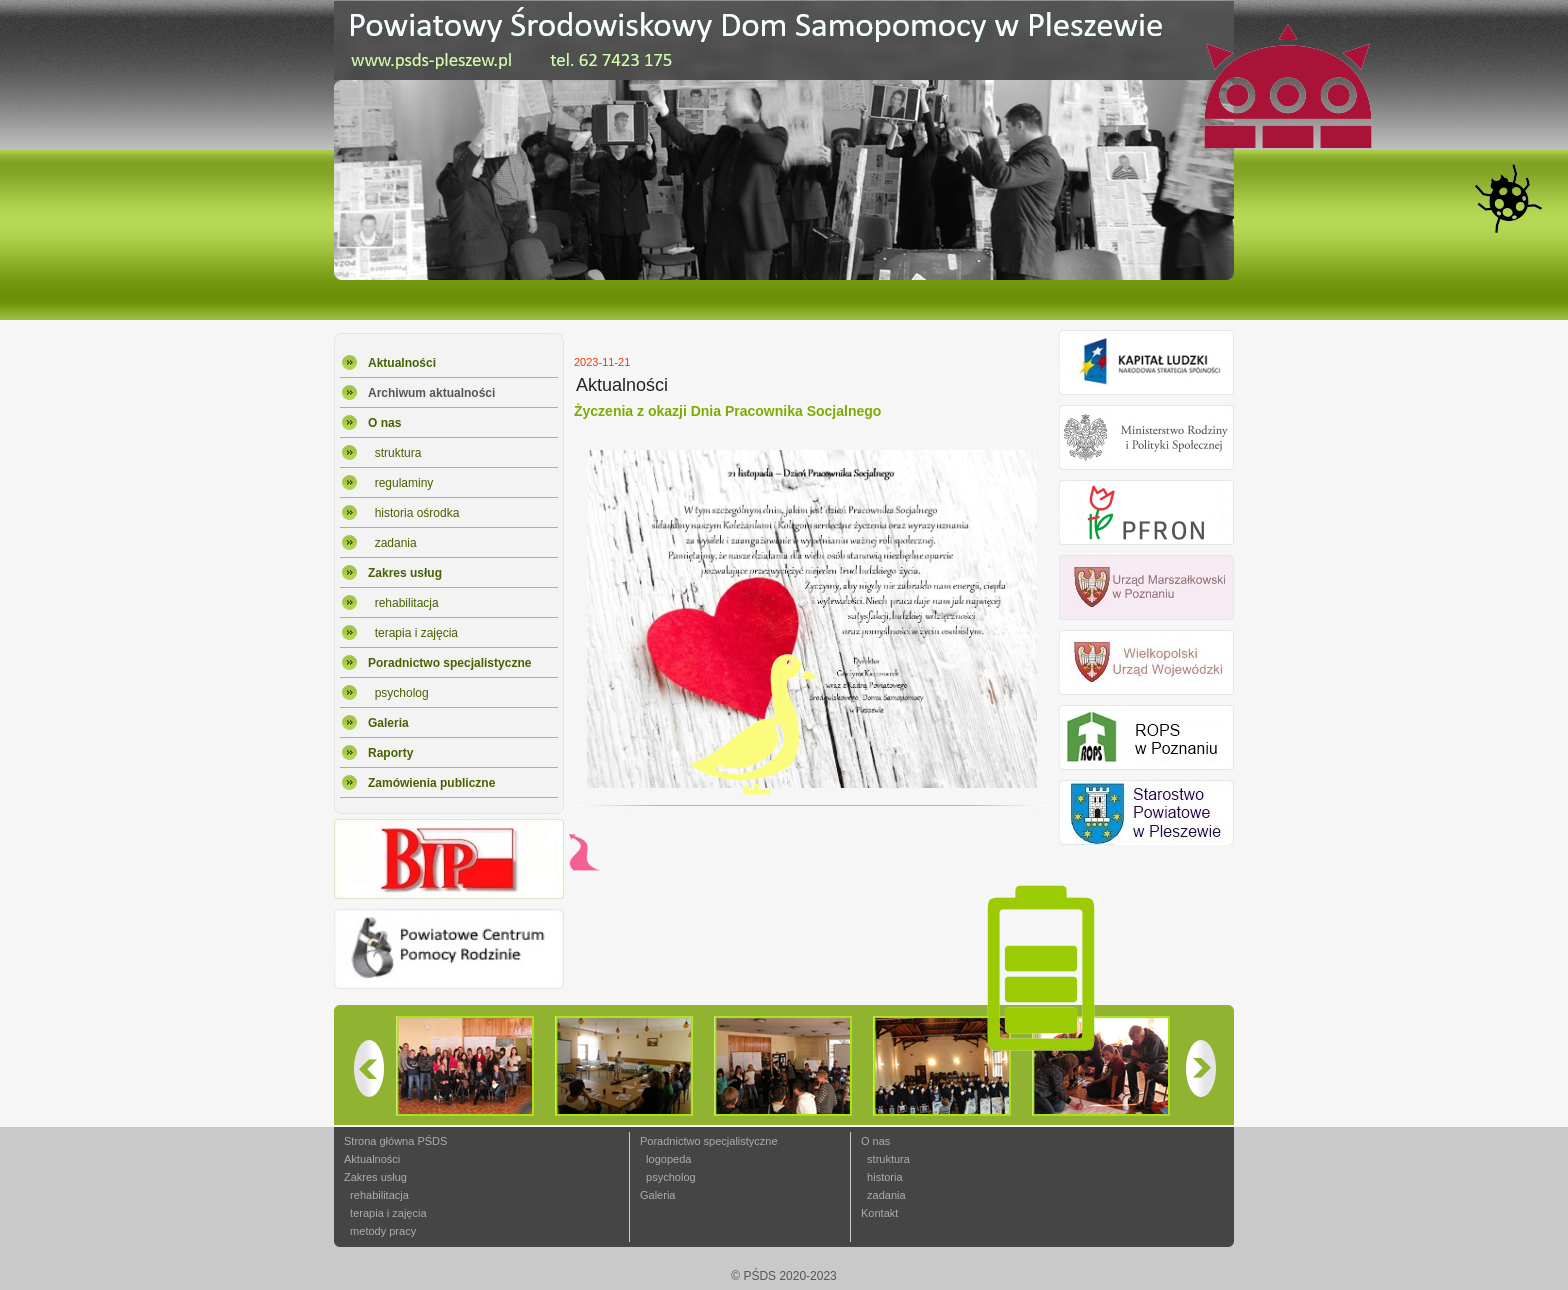 The image size is (1568, 1290). I want to click on report a bug or software issue, so click(1508, 198).